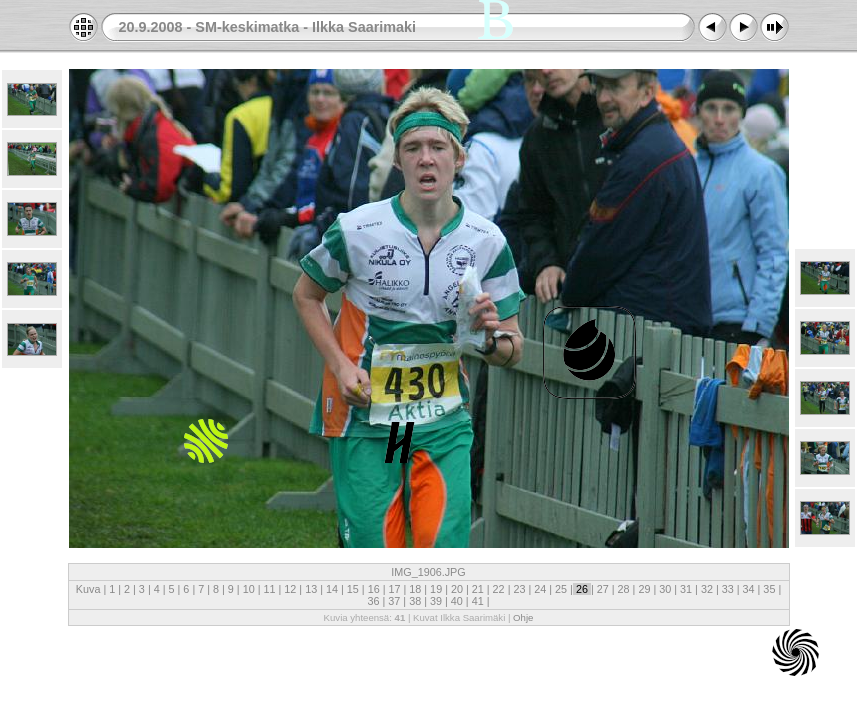  Describe the element at coordinates (795, 652) in the screenshot. I see `visit the MediaMarkt website or app` at that location.